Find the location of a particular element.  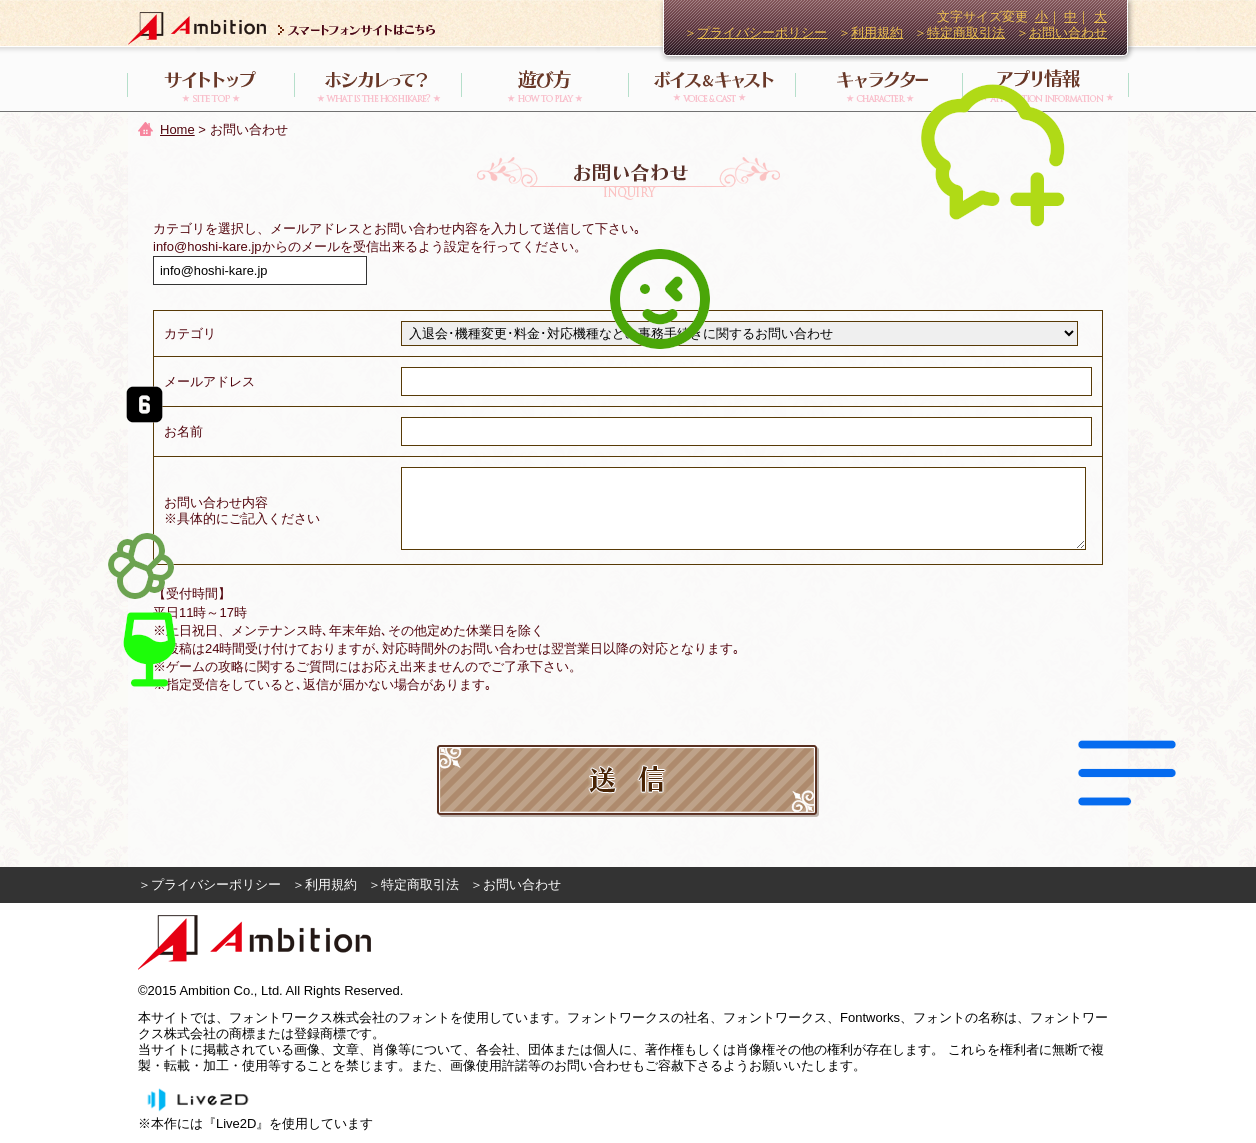

indicates step 6 in a numbered sequence is located at coordinates (144, 404).